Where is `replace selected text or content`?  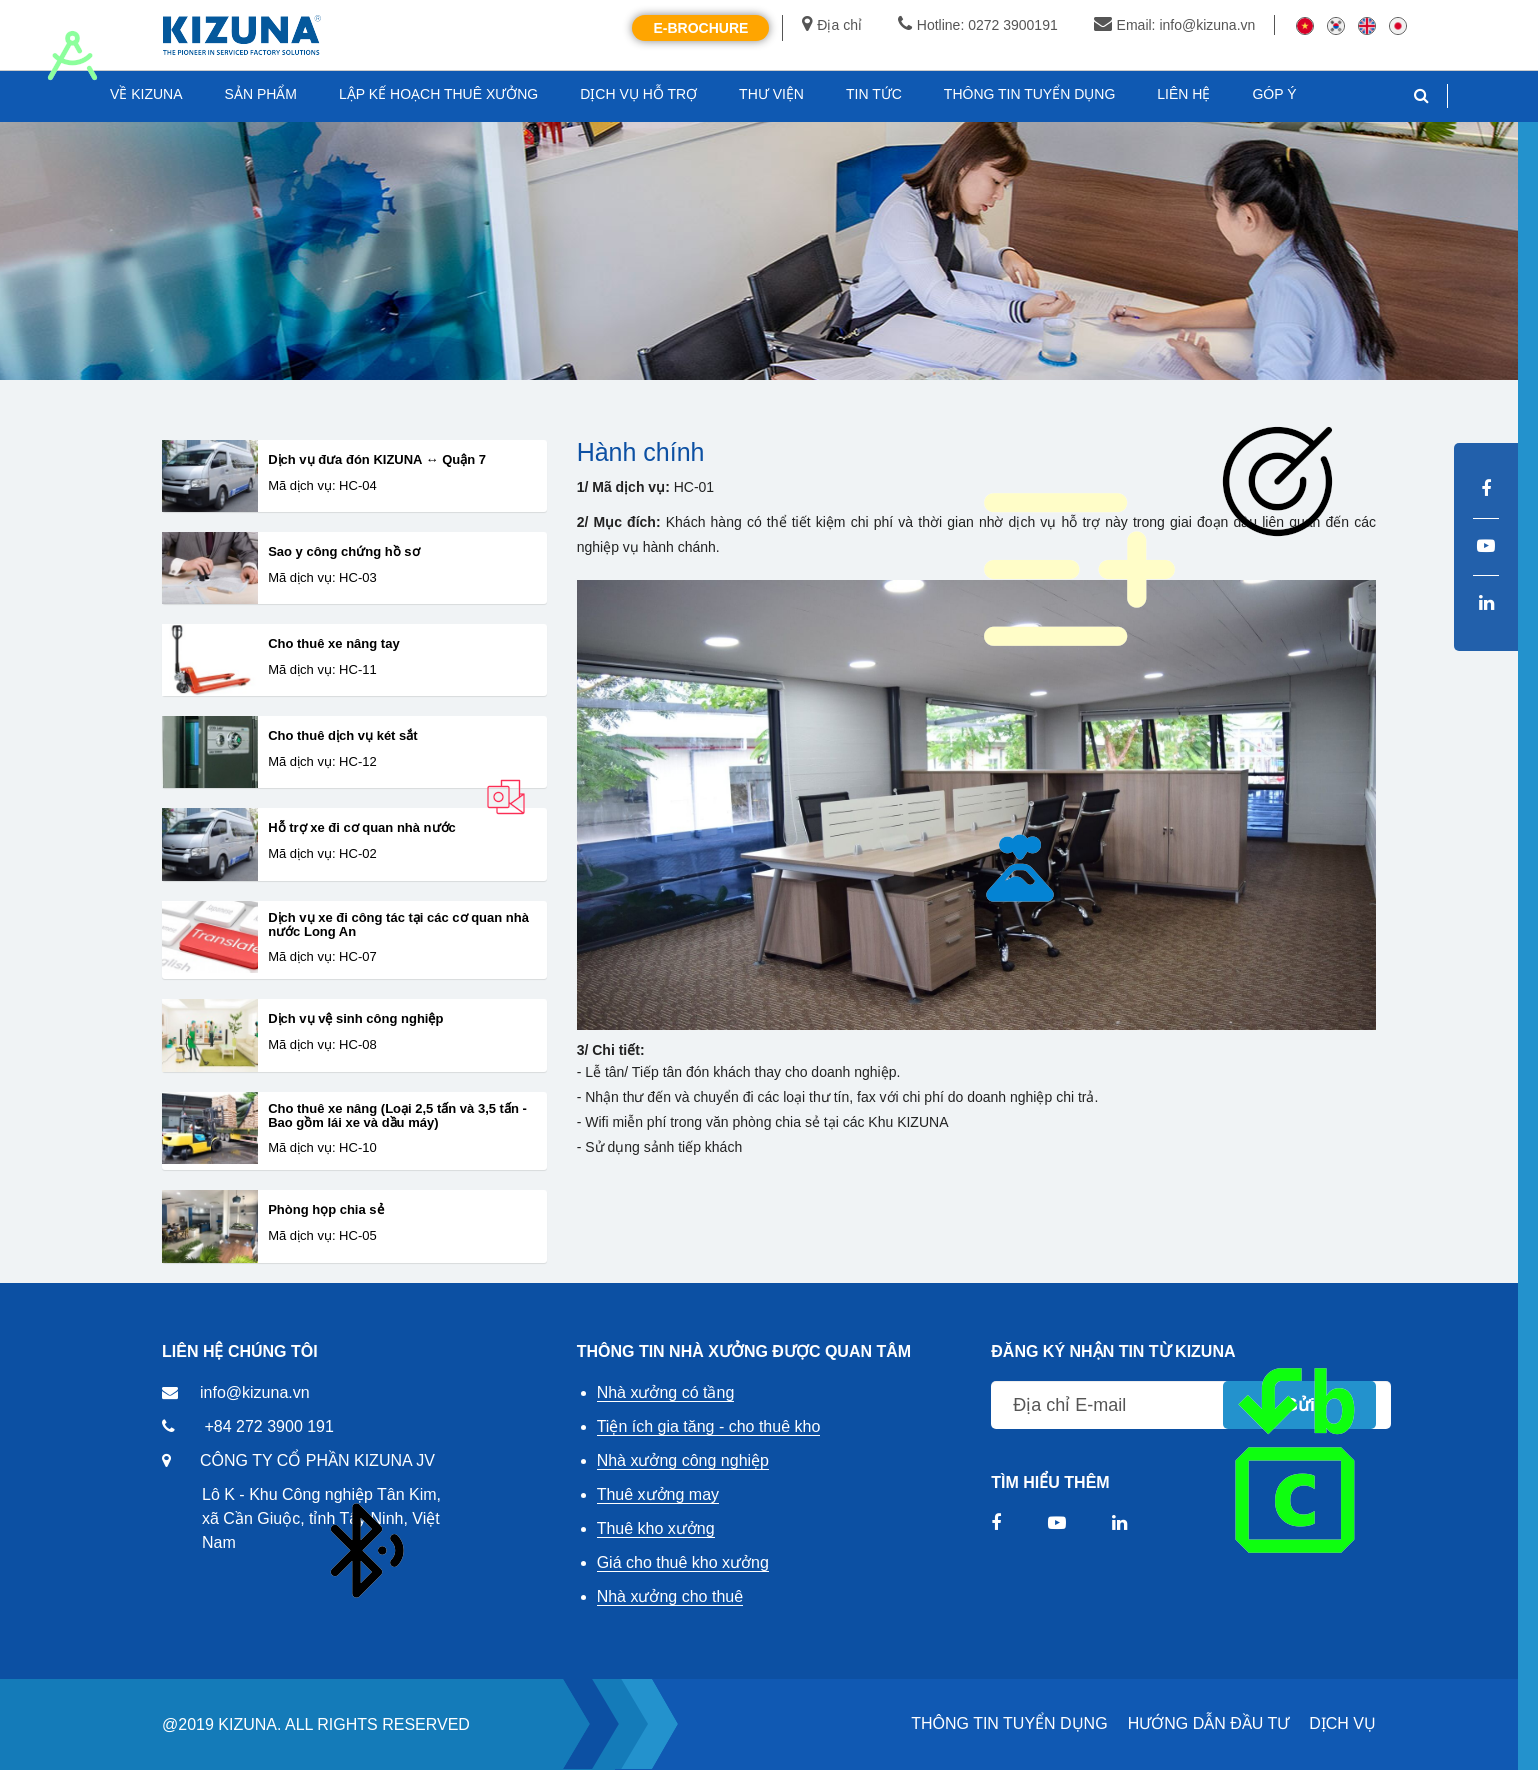
replace selected text or content is located at coordinates (1301, 1460).